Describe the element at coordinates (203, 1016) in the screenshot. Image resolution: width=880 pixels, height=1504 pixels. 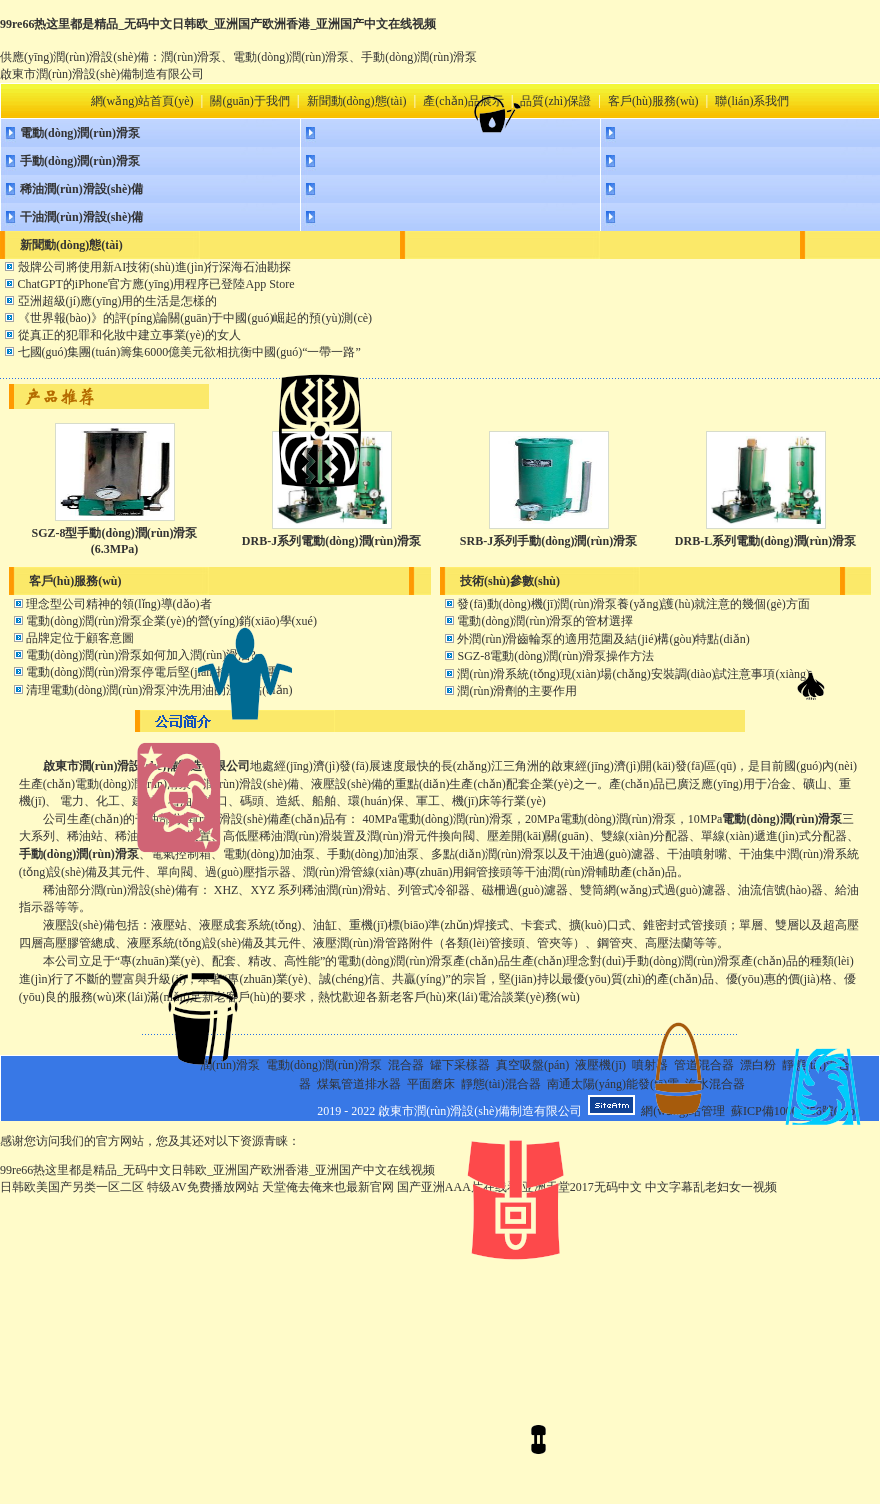
I see `a bucket or container item in game inventory` at that location.